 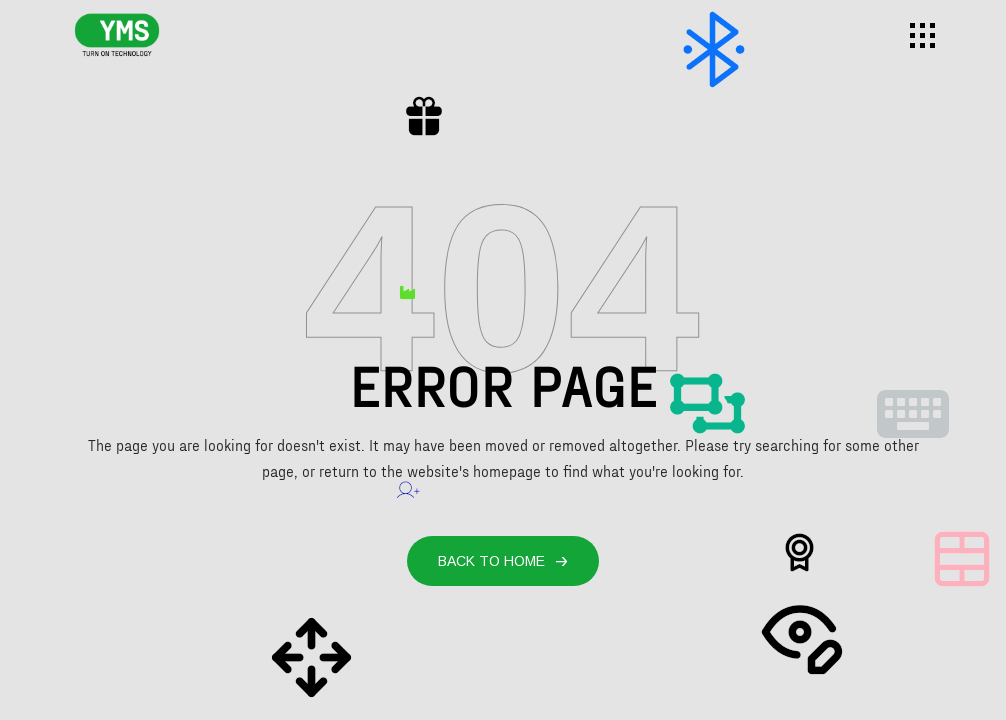 What do you see at coordinates (407, 490) in the screenshot?
I see `add a new contact or friend` at bounding box center [407, 490].